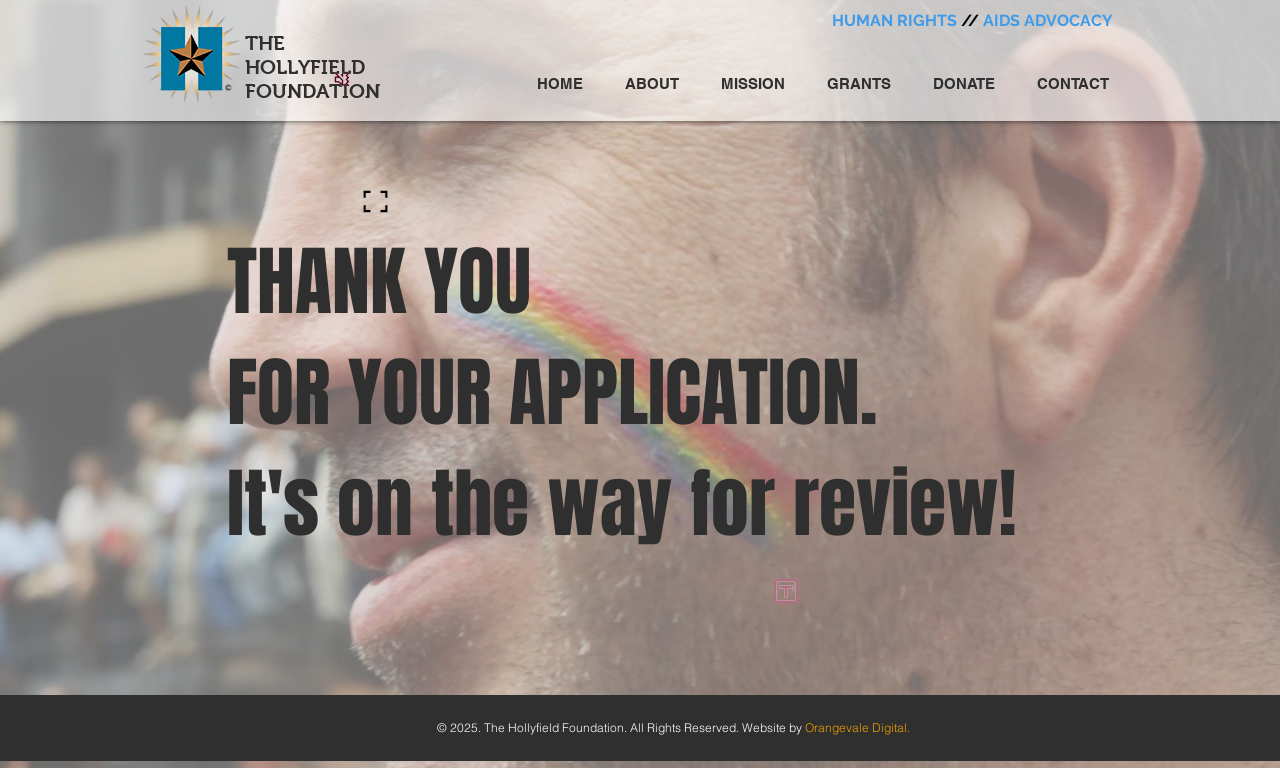 The image size is (1280, 768). What do you see at coordinates (786, 591) in the screenshot?
I see `insert a text box element` at bounding box center [786, 591].